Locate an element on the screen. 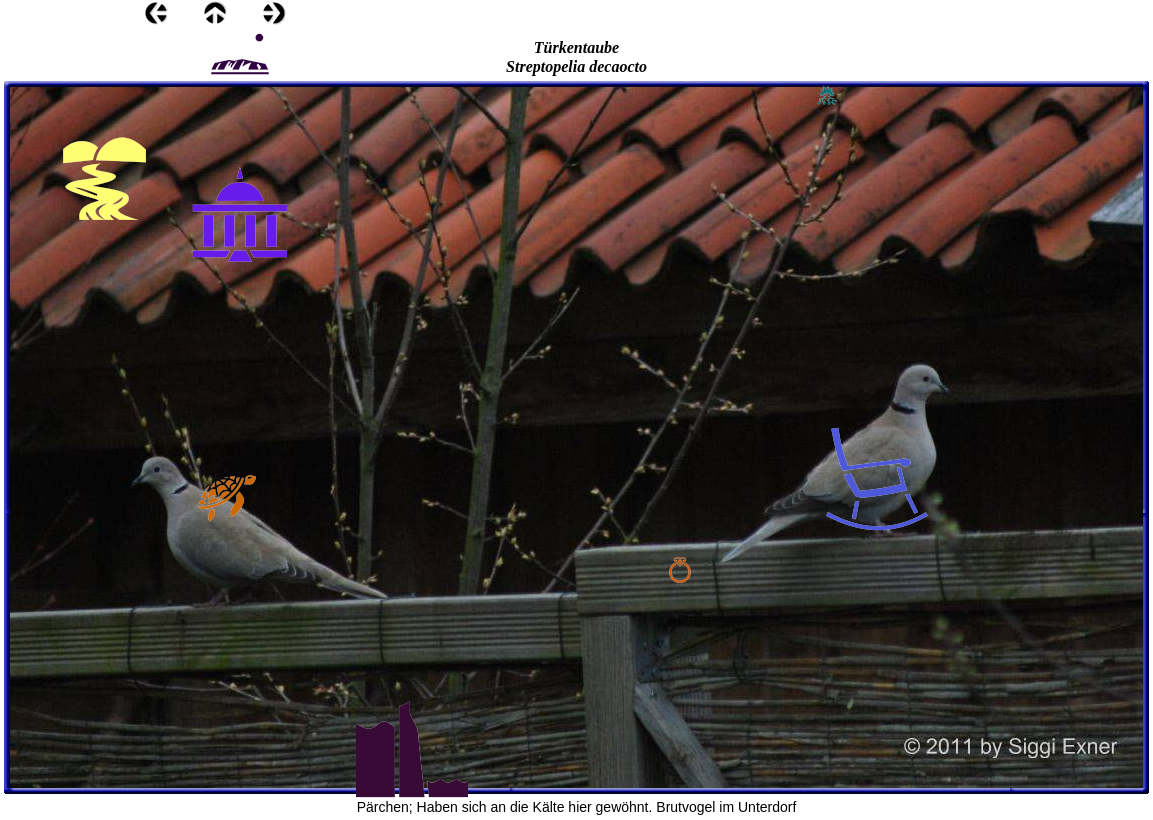 The height and width of the screenshot is (820, 1153). uluru landmark or australian destination is located at coordinates (240, 57).